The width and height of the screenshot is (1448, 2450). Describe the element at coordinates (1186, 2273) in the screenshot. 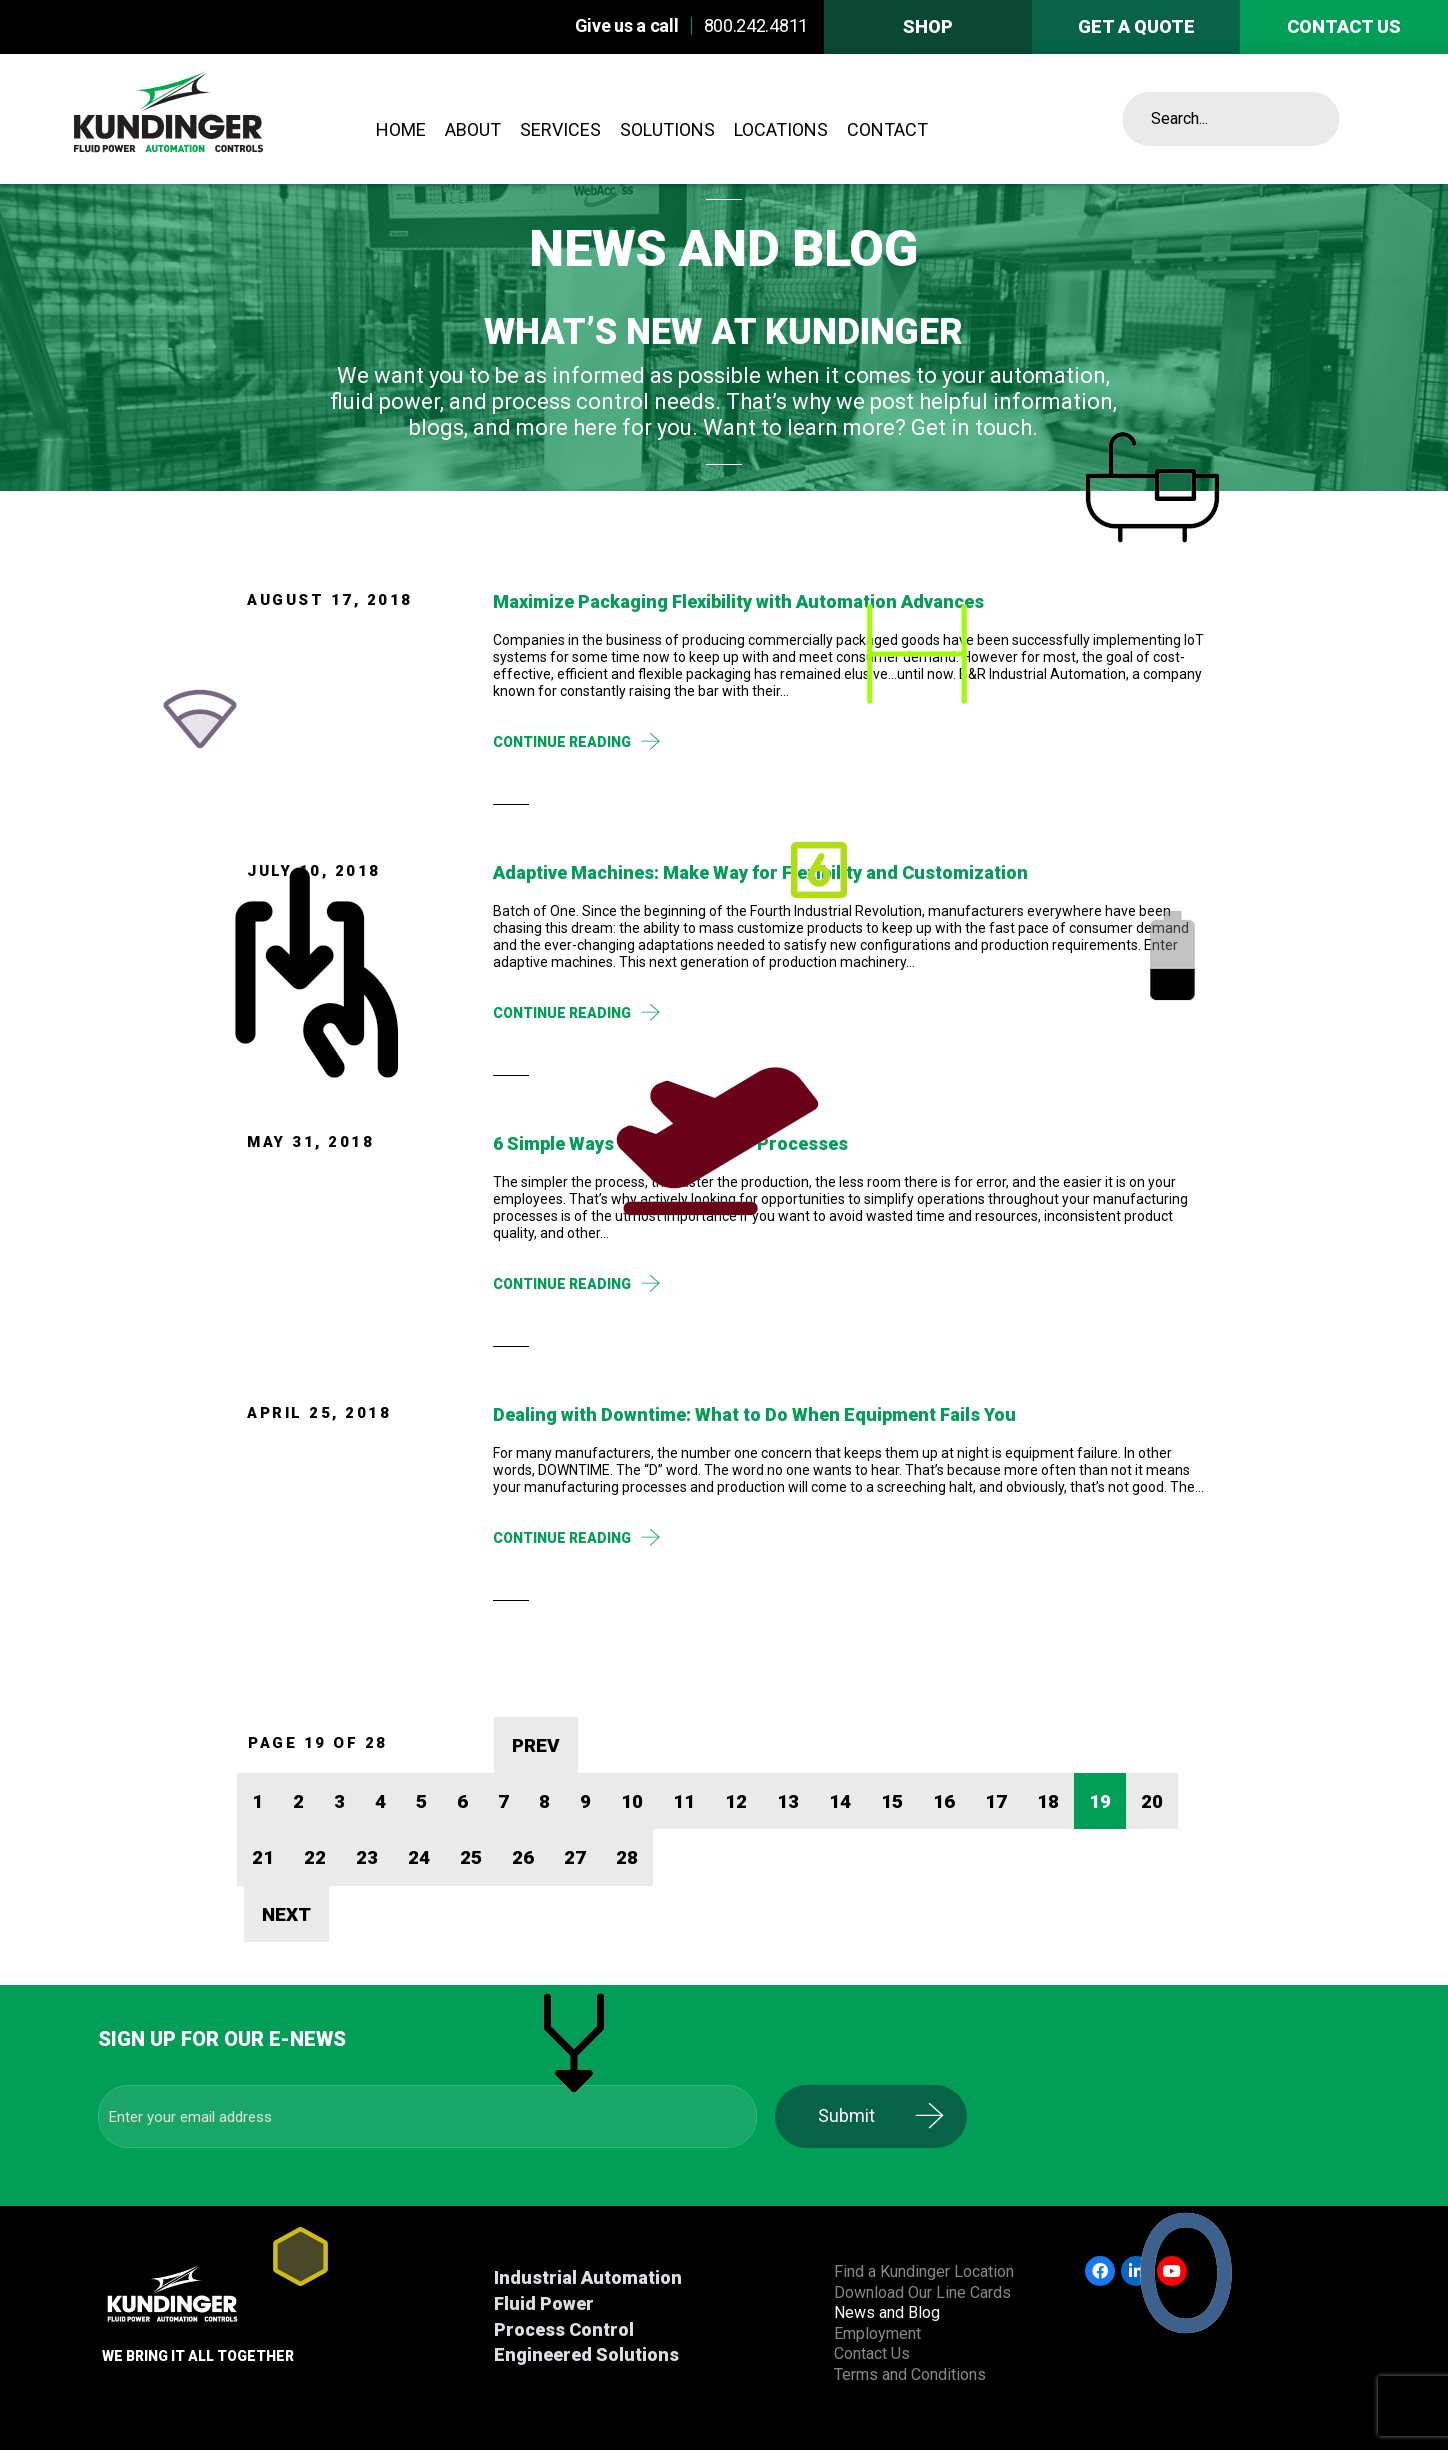

I see `indicates zero items or empty count` at that location.